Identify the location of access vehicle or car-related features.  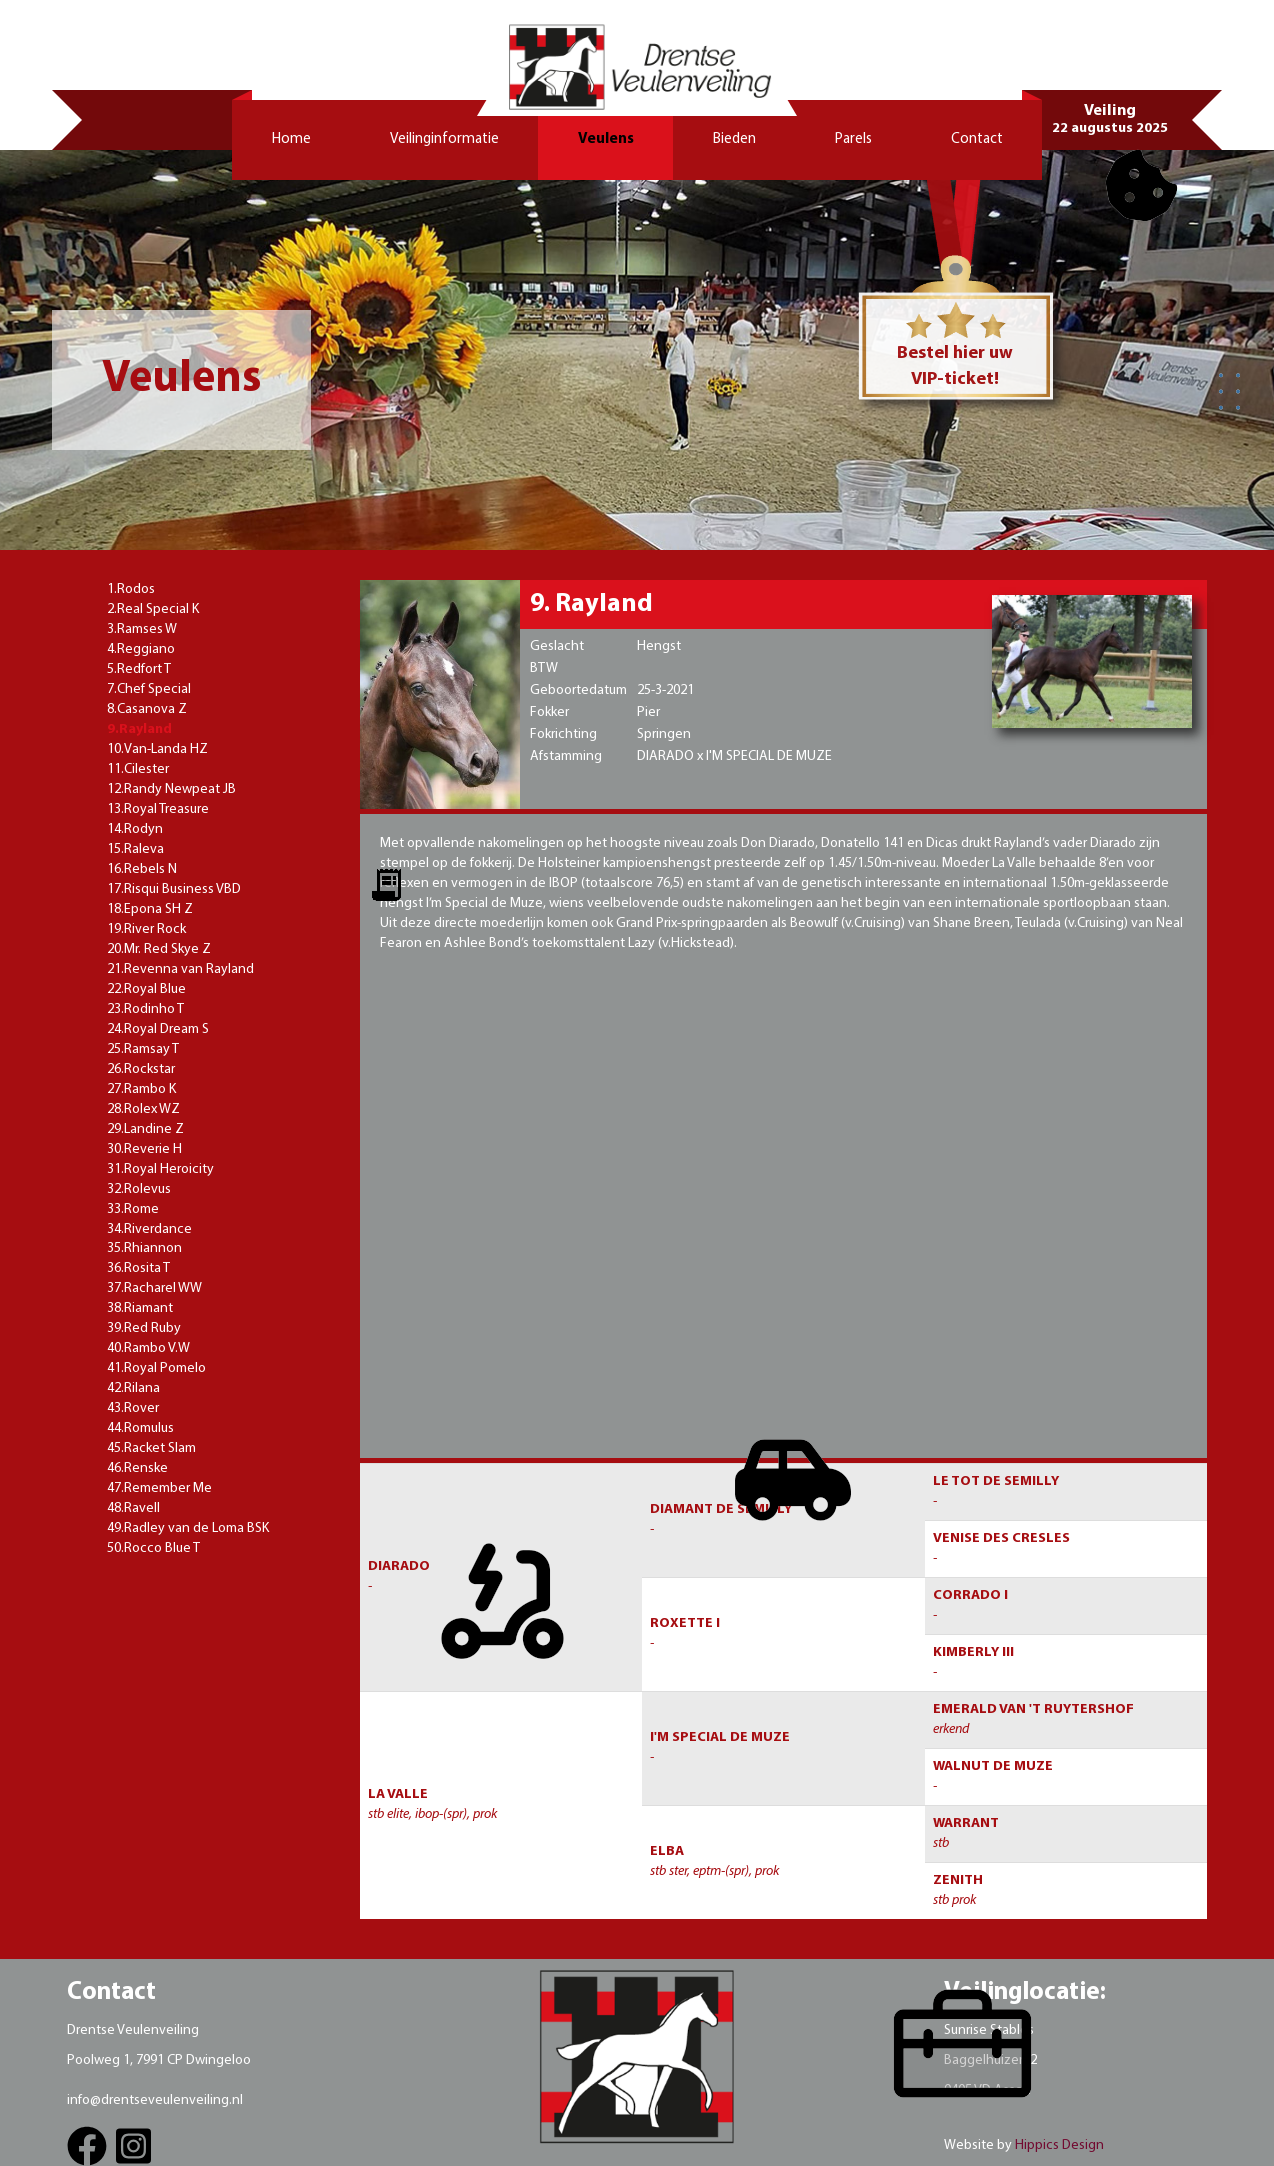
(793, 1480).